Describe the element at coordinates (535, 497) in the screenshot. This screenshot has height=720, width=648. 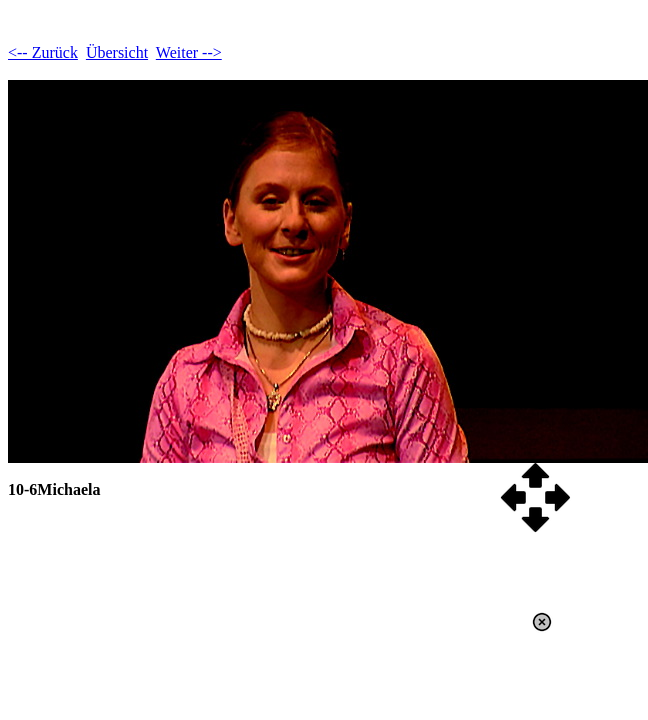
I see `move or reposition an element` at that location.